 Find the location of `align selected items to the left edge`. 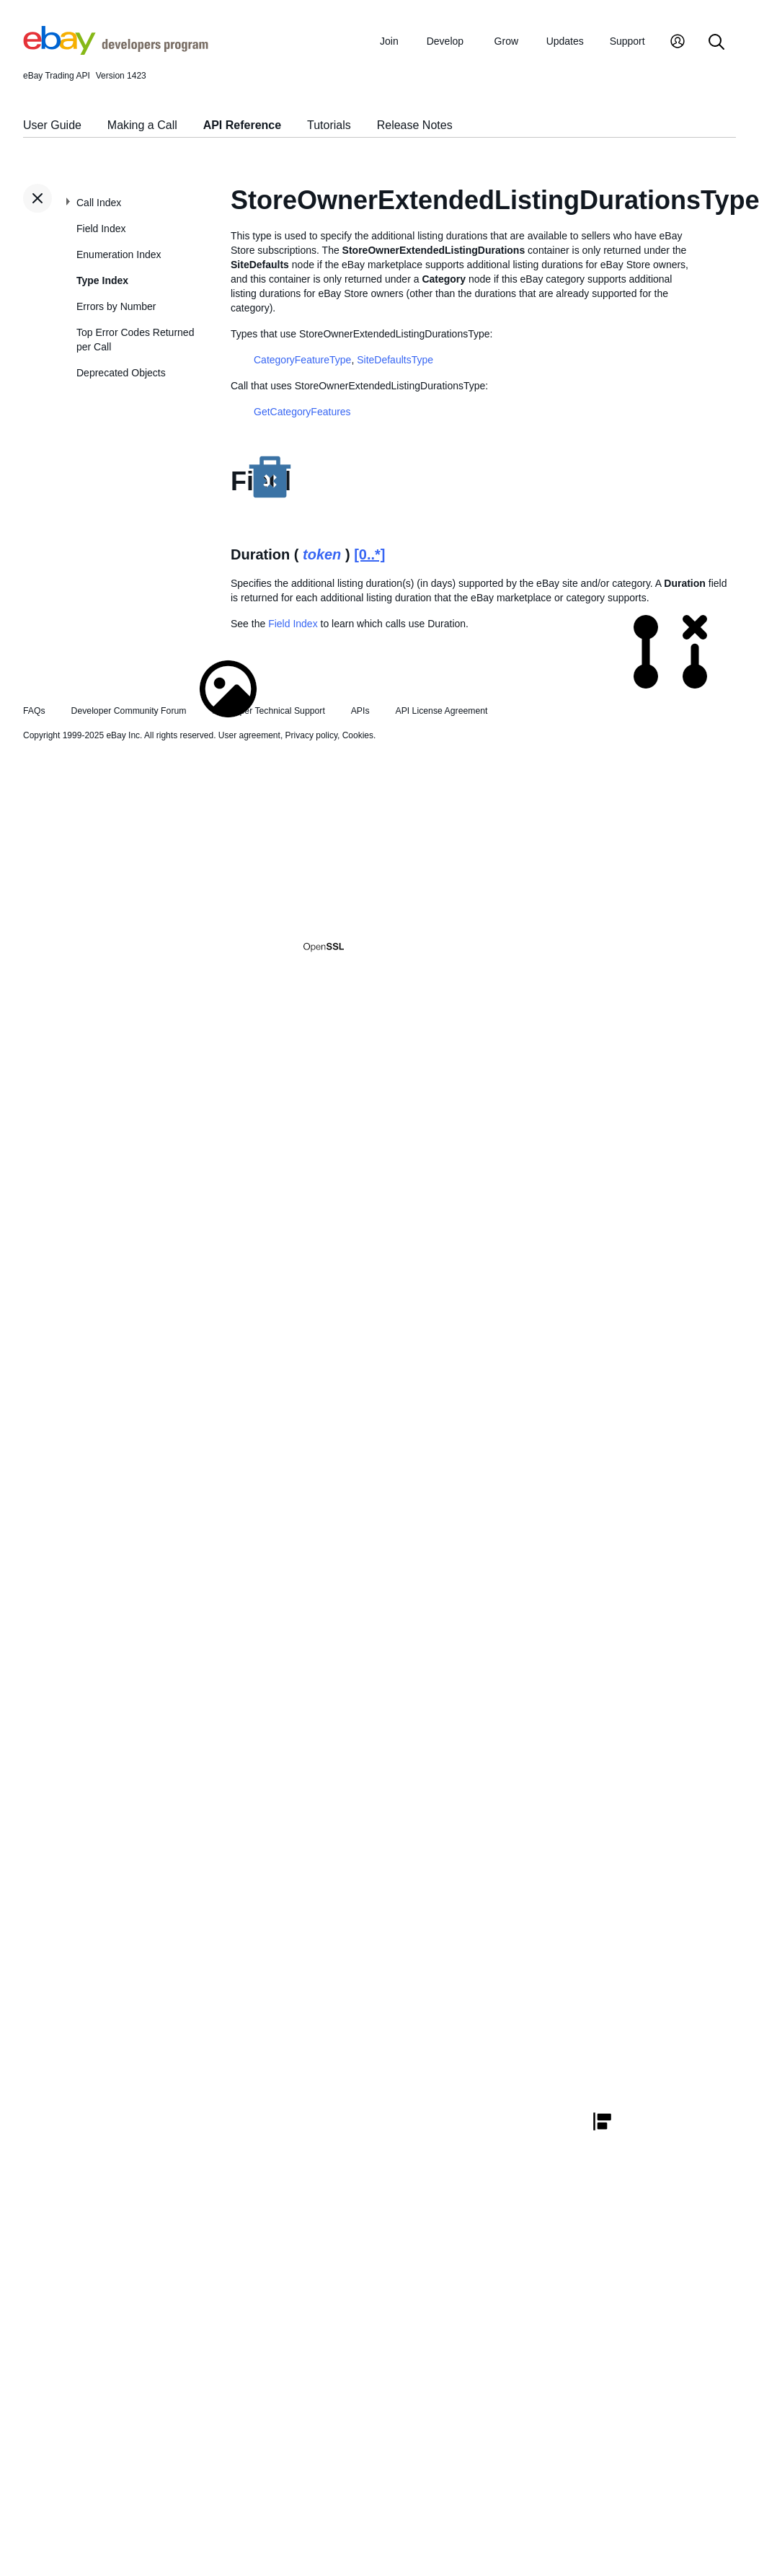

align selected items to the left edge is located at coordinates (602, 2121).